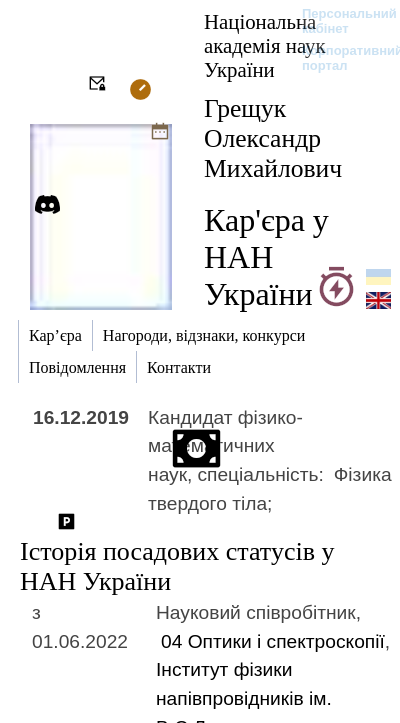 The image size is (400, 723). I want to click on start or set a timer, so click(140, 89).